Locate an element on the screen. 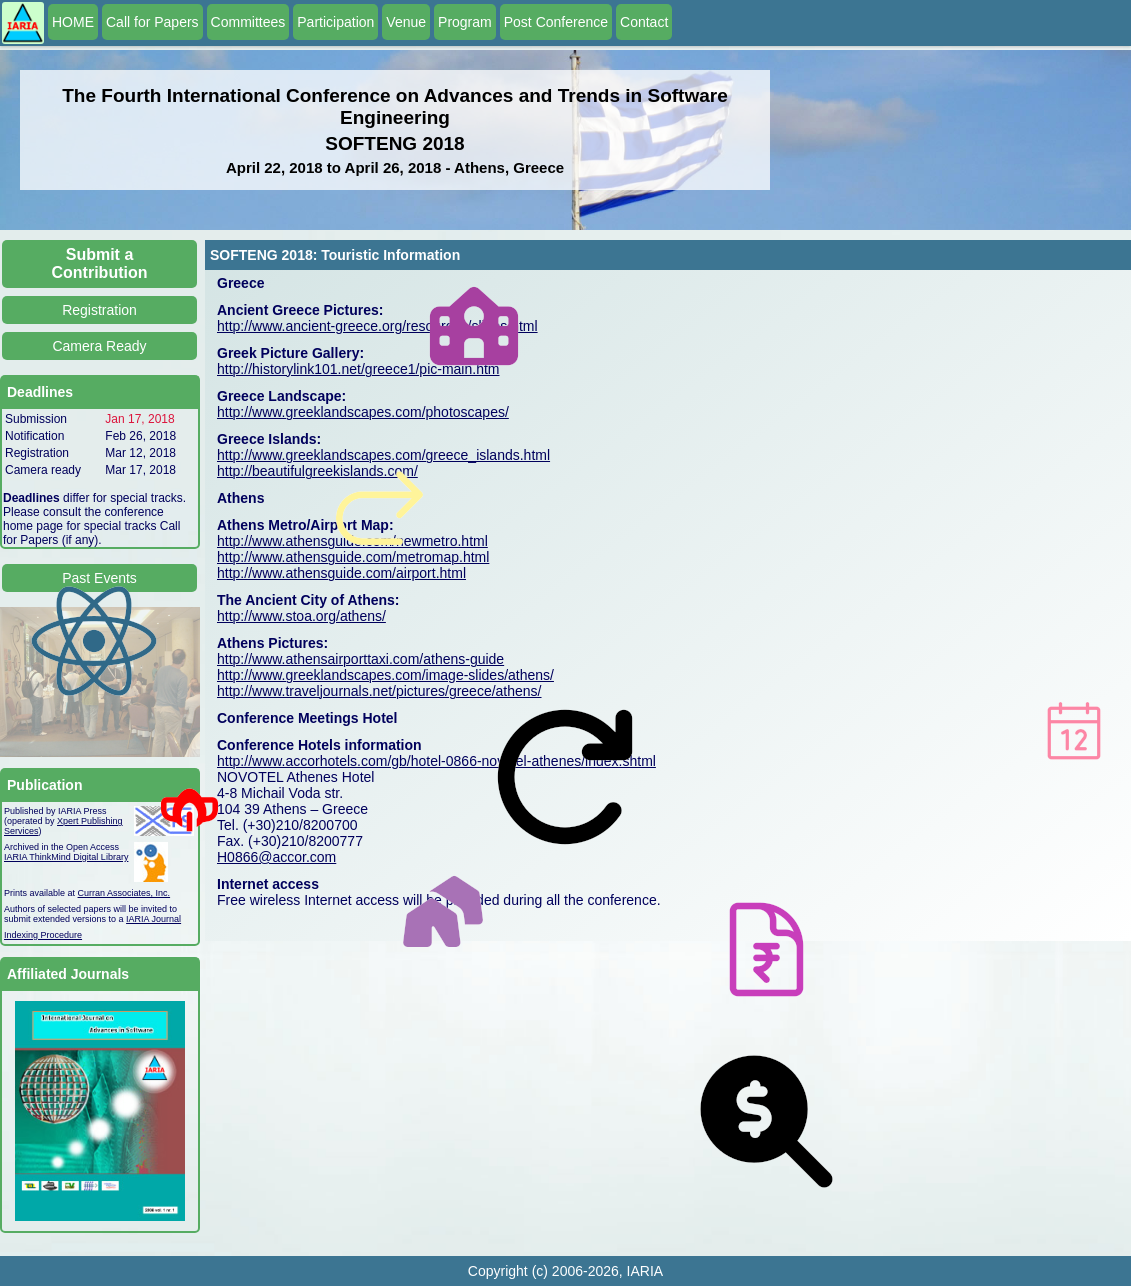 Image resolution: width=1131 pixels, height=1286 pixels. search for prices or financial information is located at coordinates (766, 1121).